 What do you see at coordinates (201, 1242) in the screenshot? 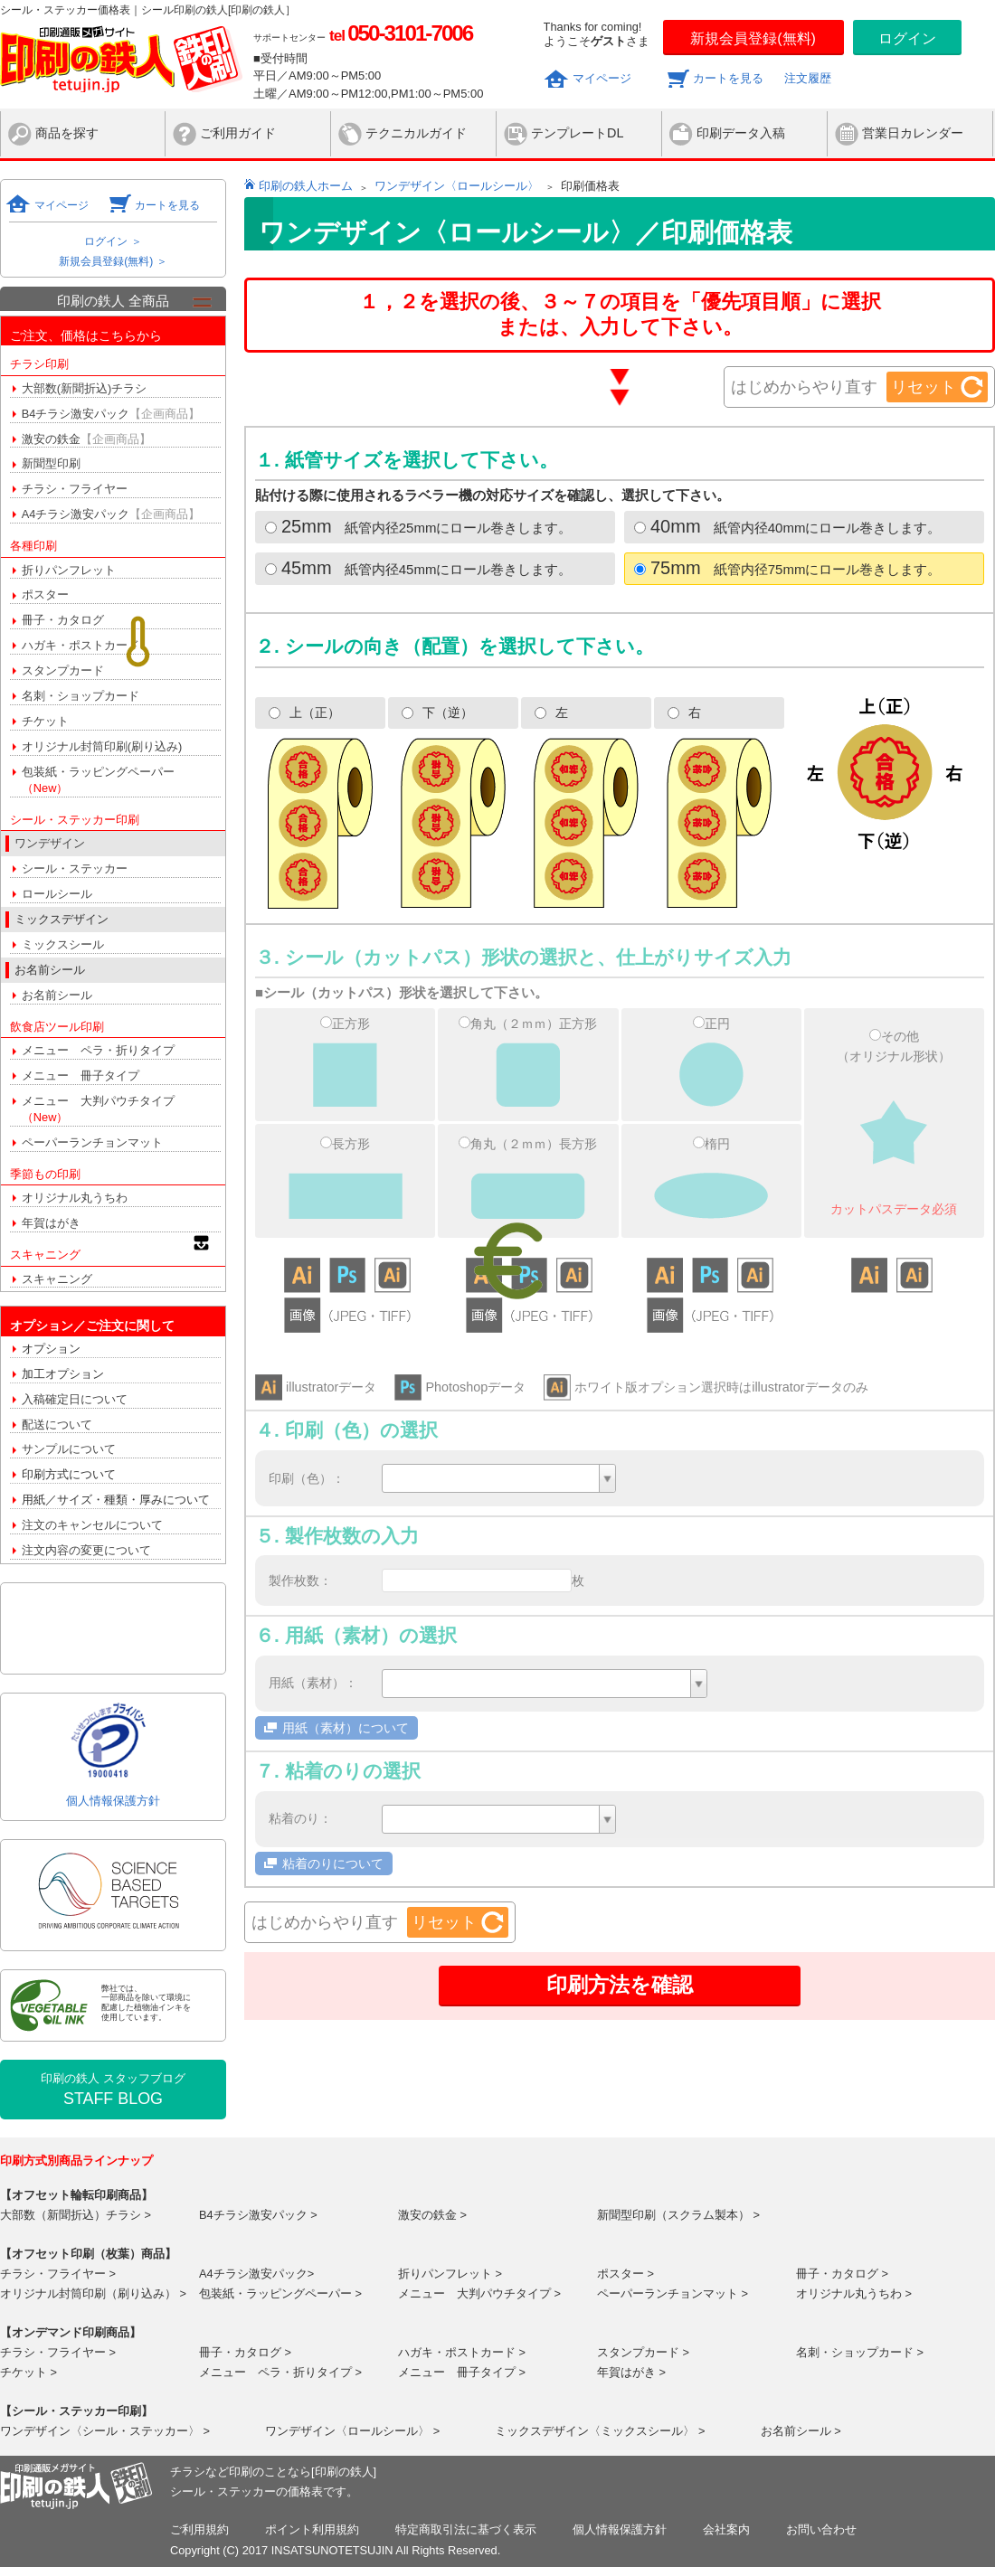
I see `move to the next step in a workflow diagram` at bounding box center [201, 1242].